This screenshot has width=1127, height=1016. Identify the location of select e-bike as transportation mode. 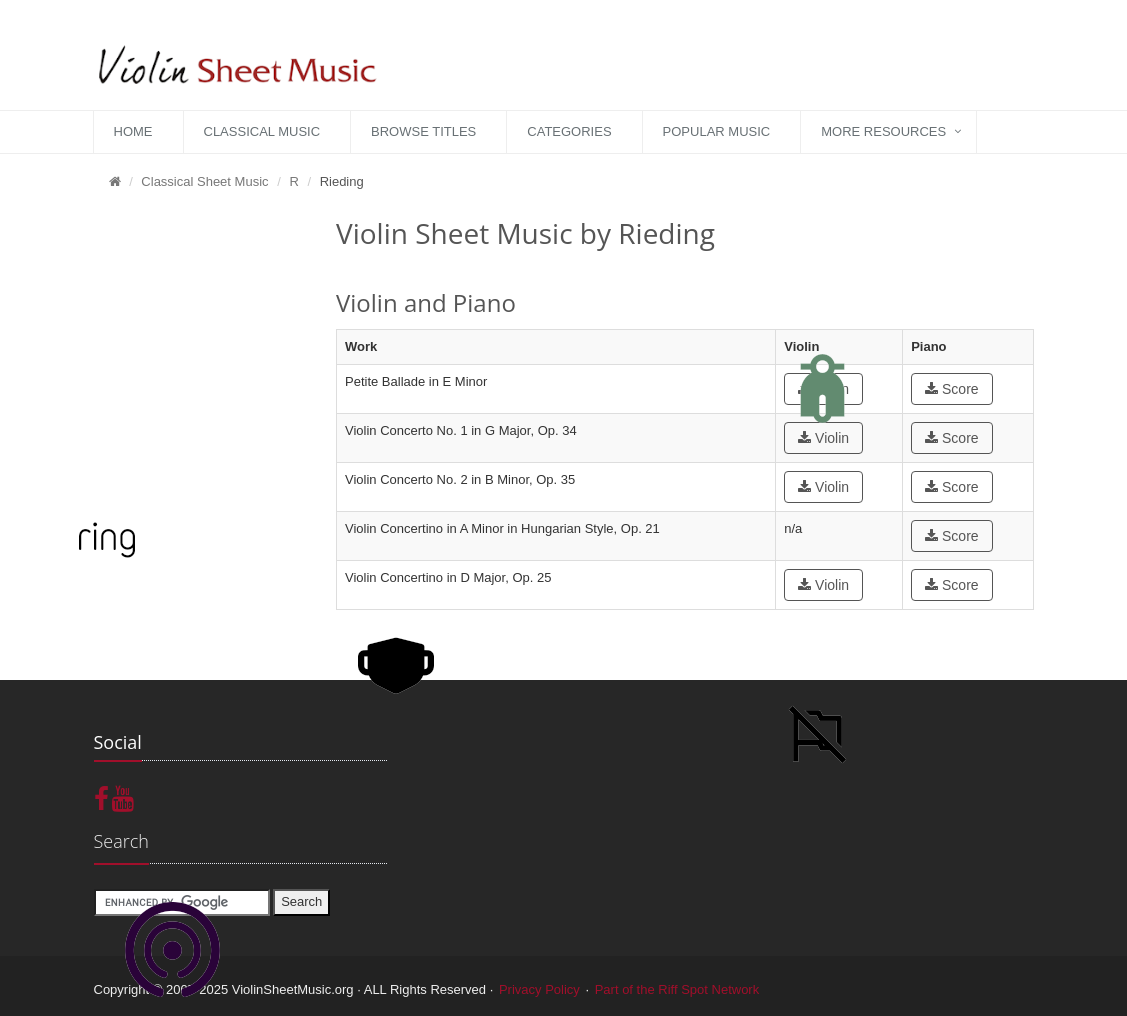
(822, 388).